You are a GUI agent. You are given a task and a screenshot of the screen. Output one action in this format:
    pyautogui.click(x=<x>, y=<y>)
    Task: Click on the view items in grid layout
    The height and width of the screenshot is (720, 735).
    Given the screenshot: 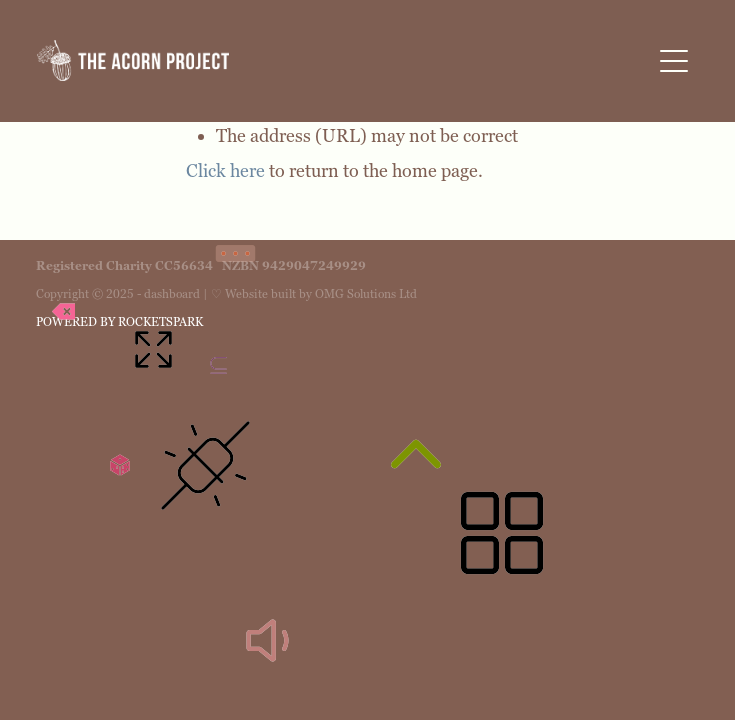 What is the action you would take?
    pyautogui.click(x=502, y=533)
    